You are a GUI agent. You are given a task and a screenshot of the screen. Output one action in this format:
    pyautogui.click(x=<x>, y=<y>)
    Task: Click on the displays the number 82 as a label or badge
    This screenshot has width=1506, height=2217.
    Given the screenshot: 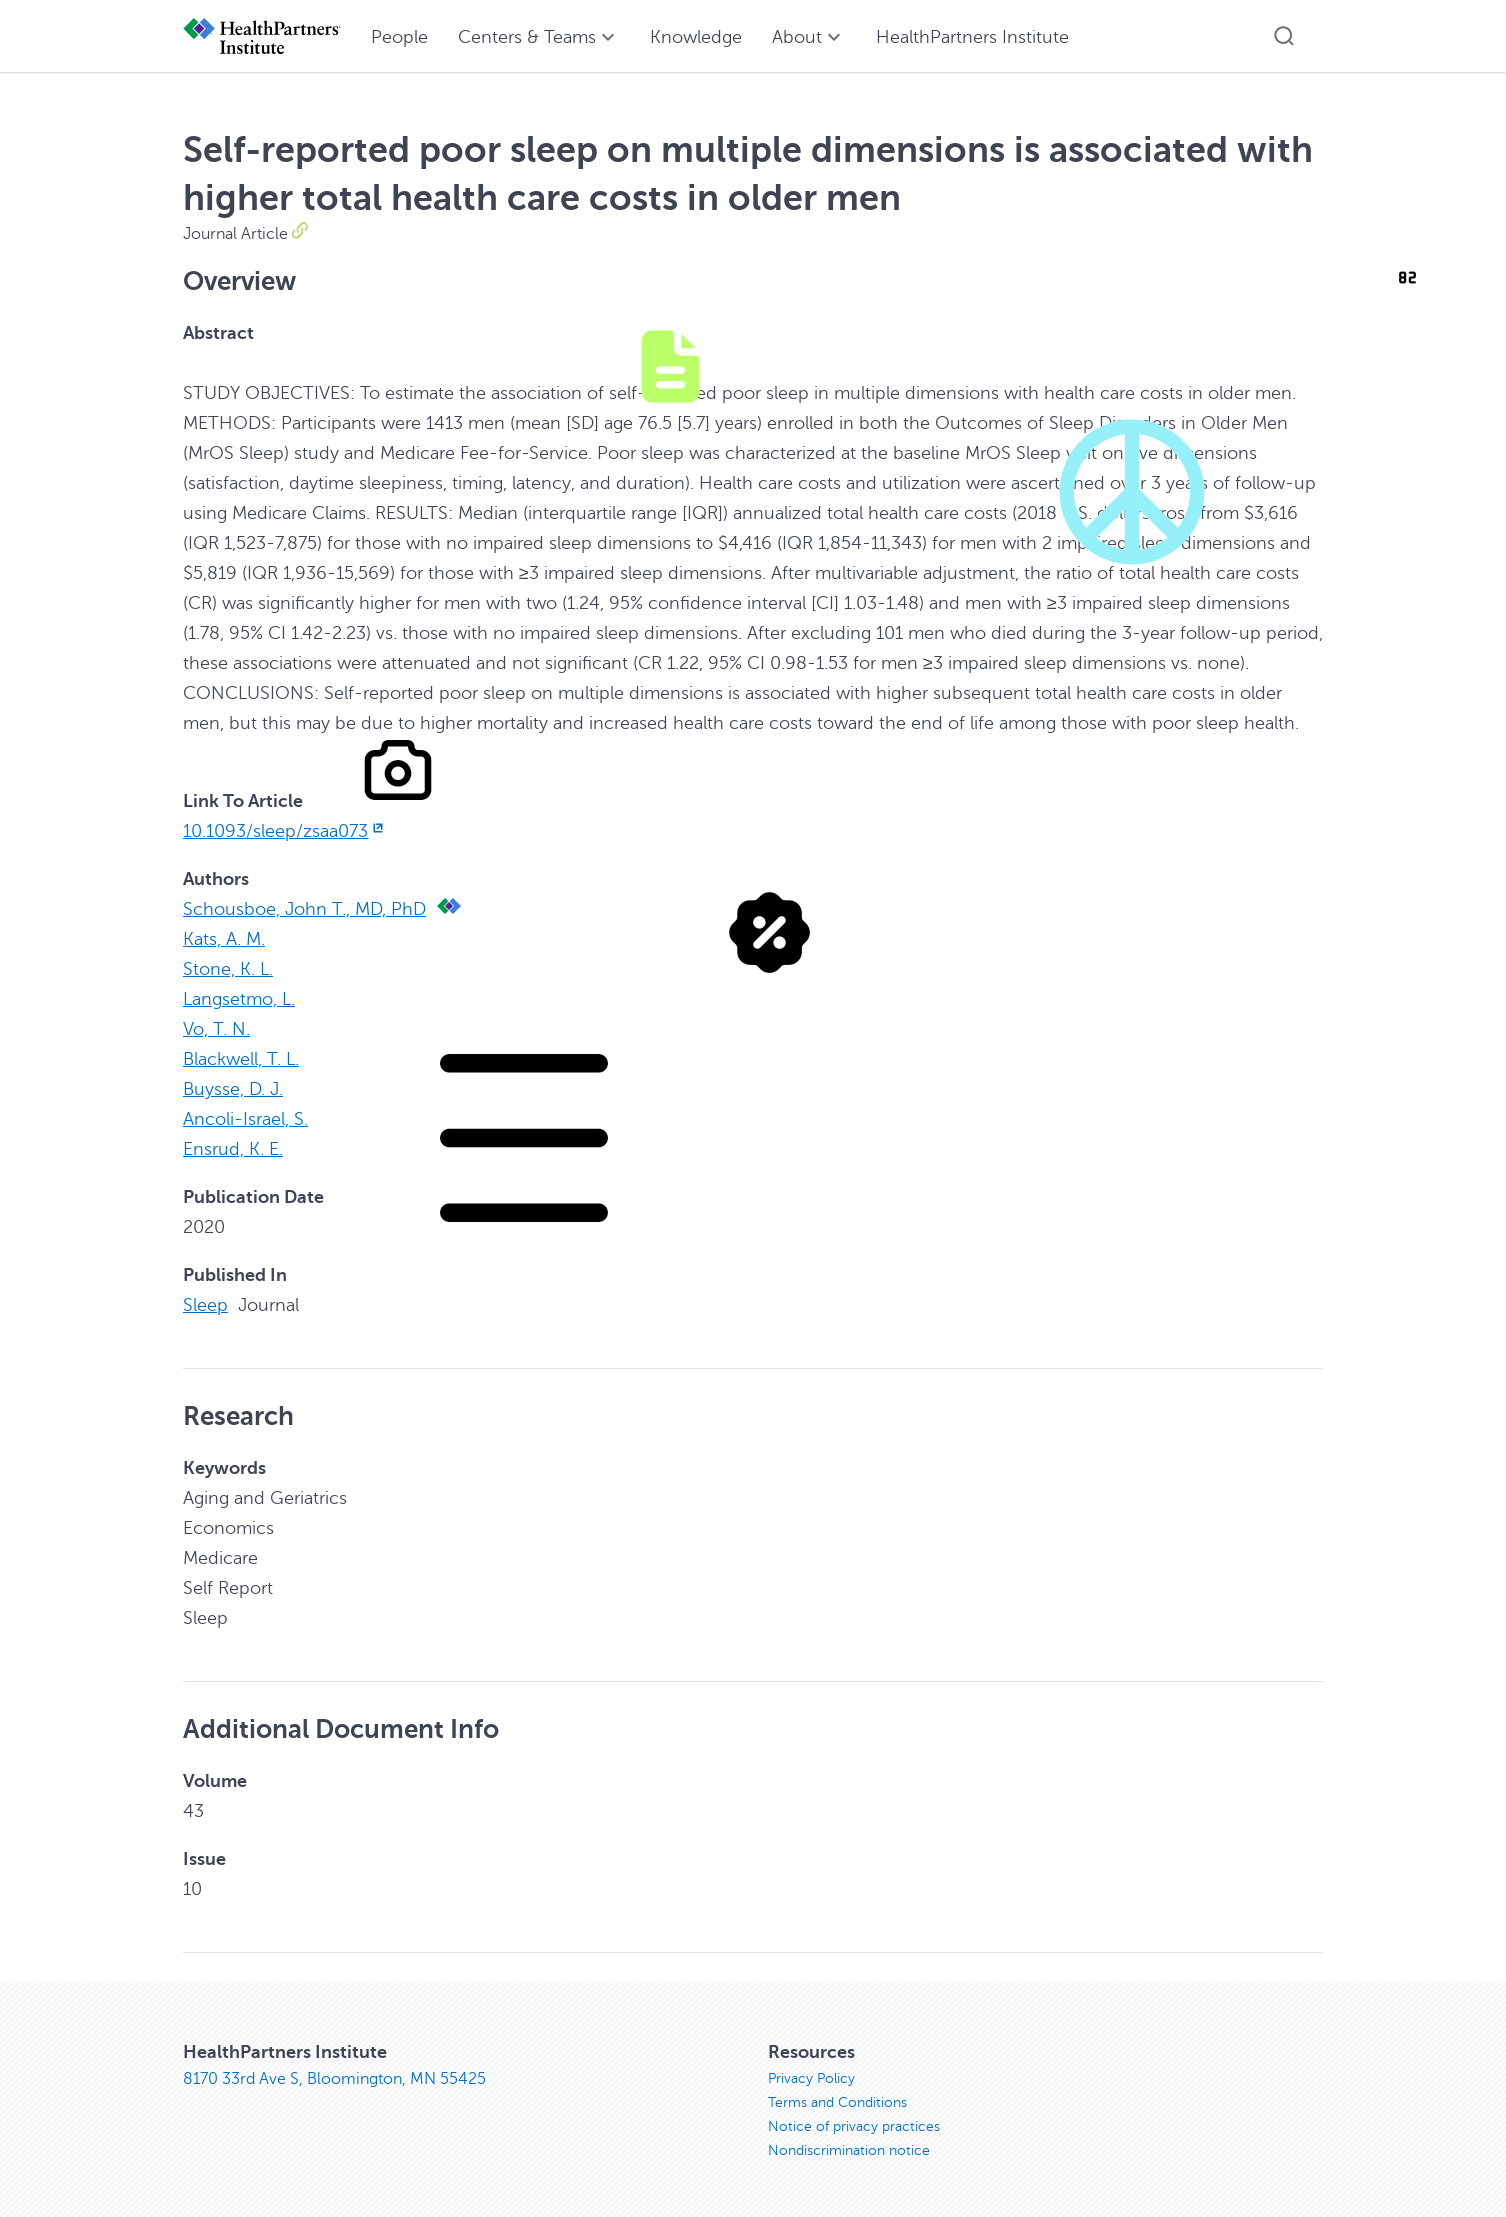 What is the action you would take?
    pyautogui.click(x=1407, y=277)
    